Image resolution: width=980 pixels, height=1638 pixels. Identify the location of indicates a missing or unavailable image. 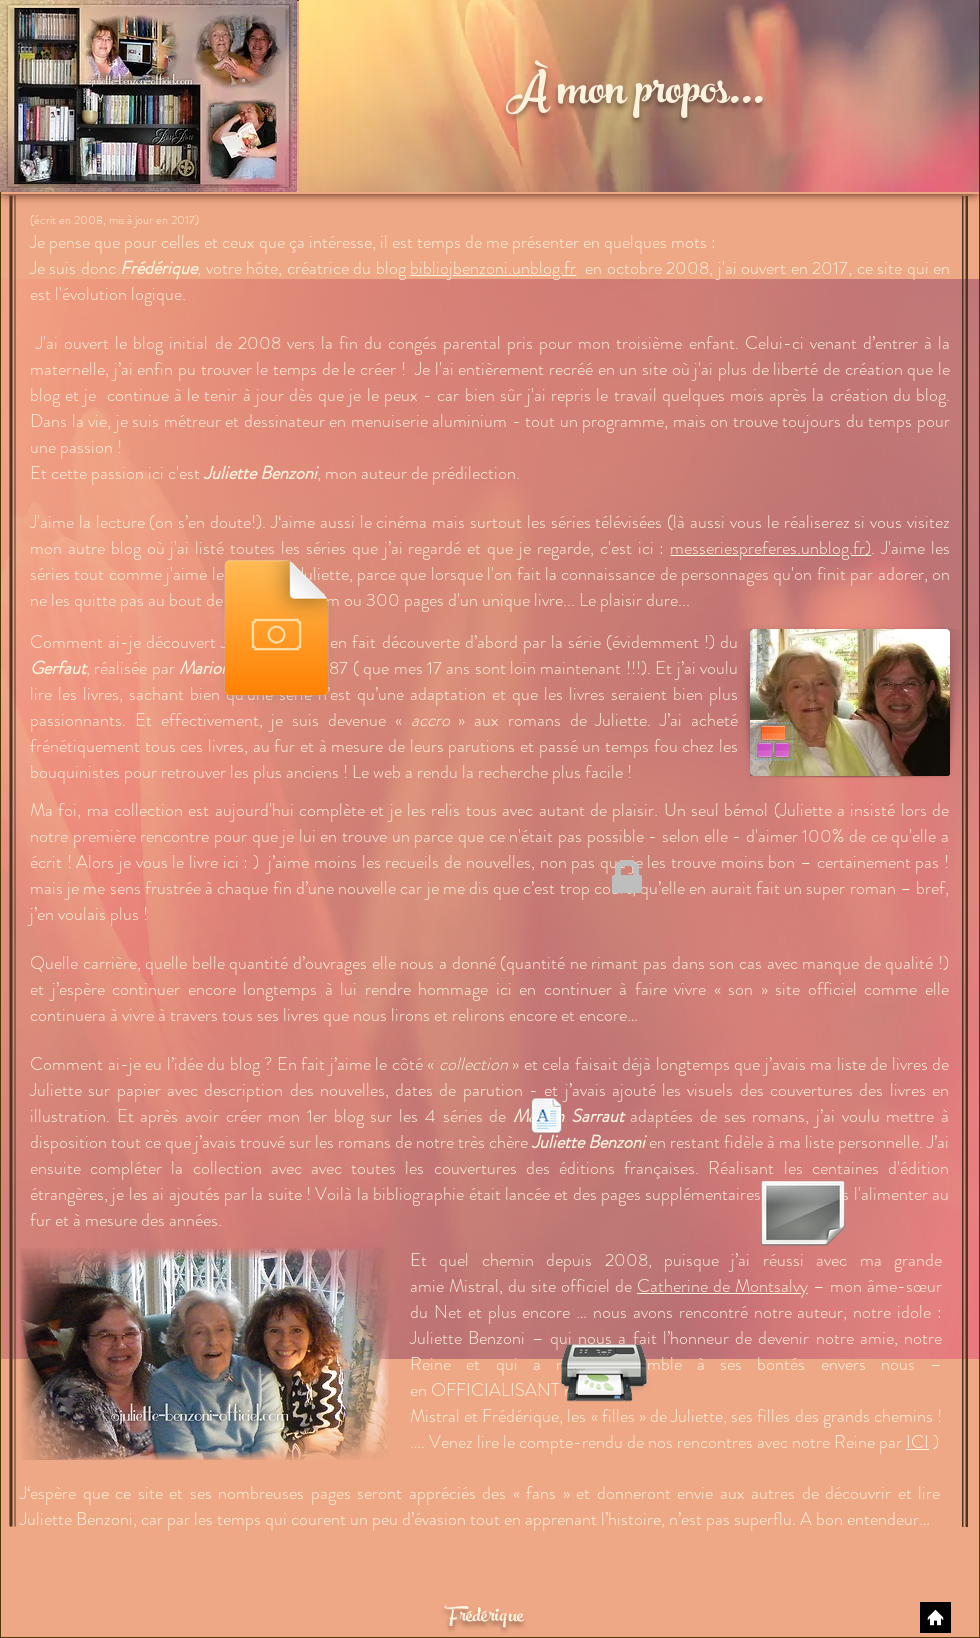
(803, 1215).